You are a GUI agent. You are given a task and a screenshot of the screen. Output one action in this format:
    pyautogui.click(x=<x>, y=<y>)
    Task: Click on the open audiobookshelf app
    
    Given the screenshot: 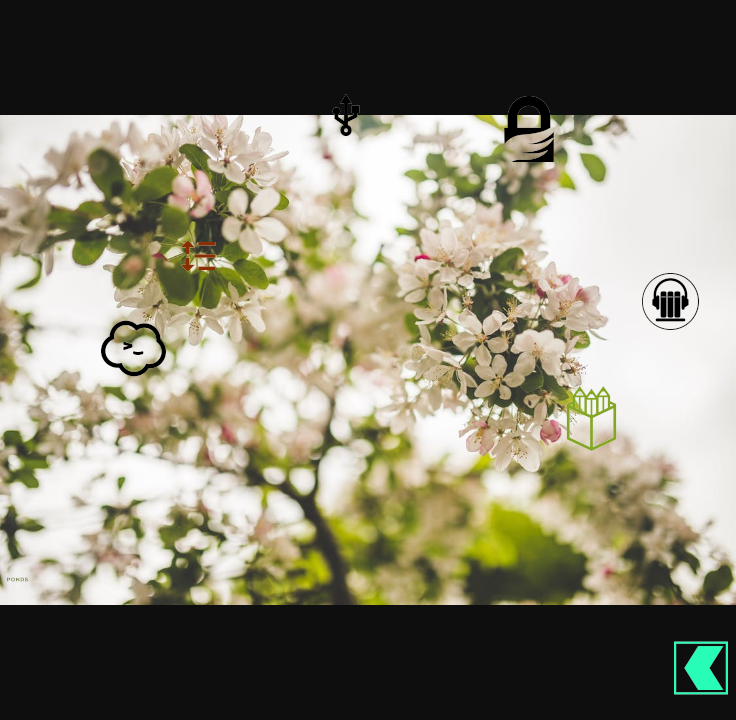 What is the action you would take?
    pyautogui.click(x=670, y=301)
    